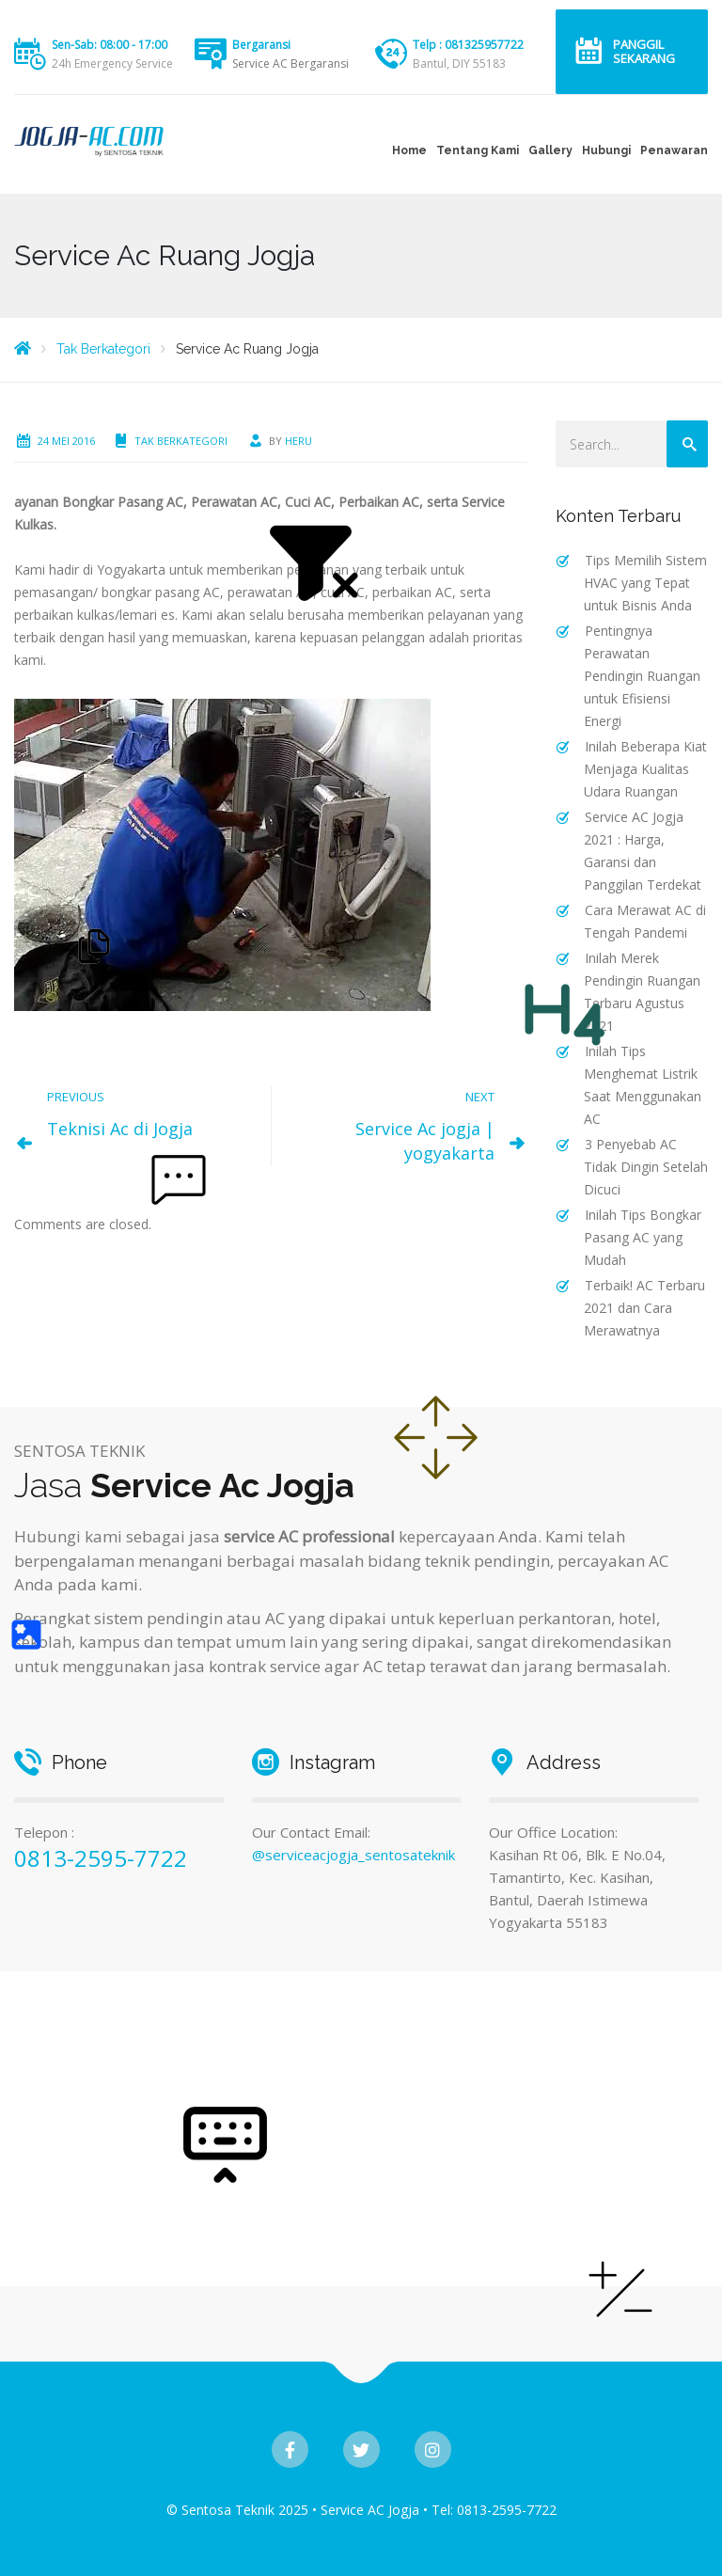  What do you see at coordinates (310, 560) in the screenshot?
I see `clear all active filters` at bounding box center [310, 560].